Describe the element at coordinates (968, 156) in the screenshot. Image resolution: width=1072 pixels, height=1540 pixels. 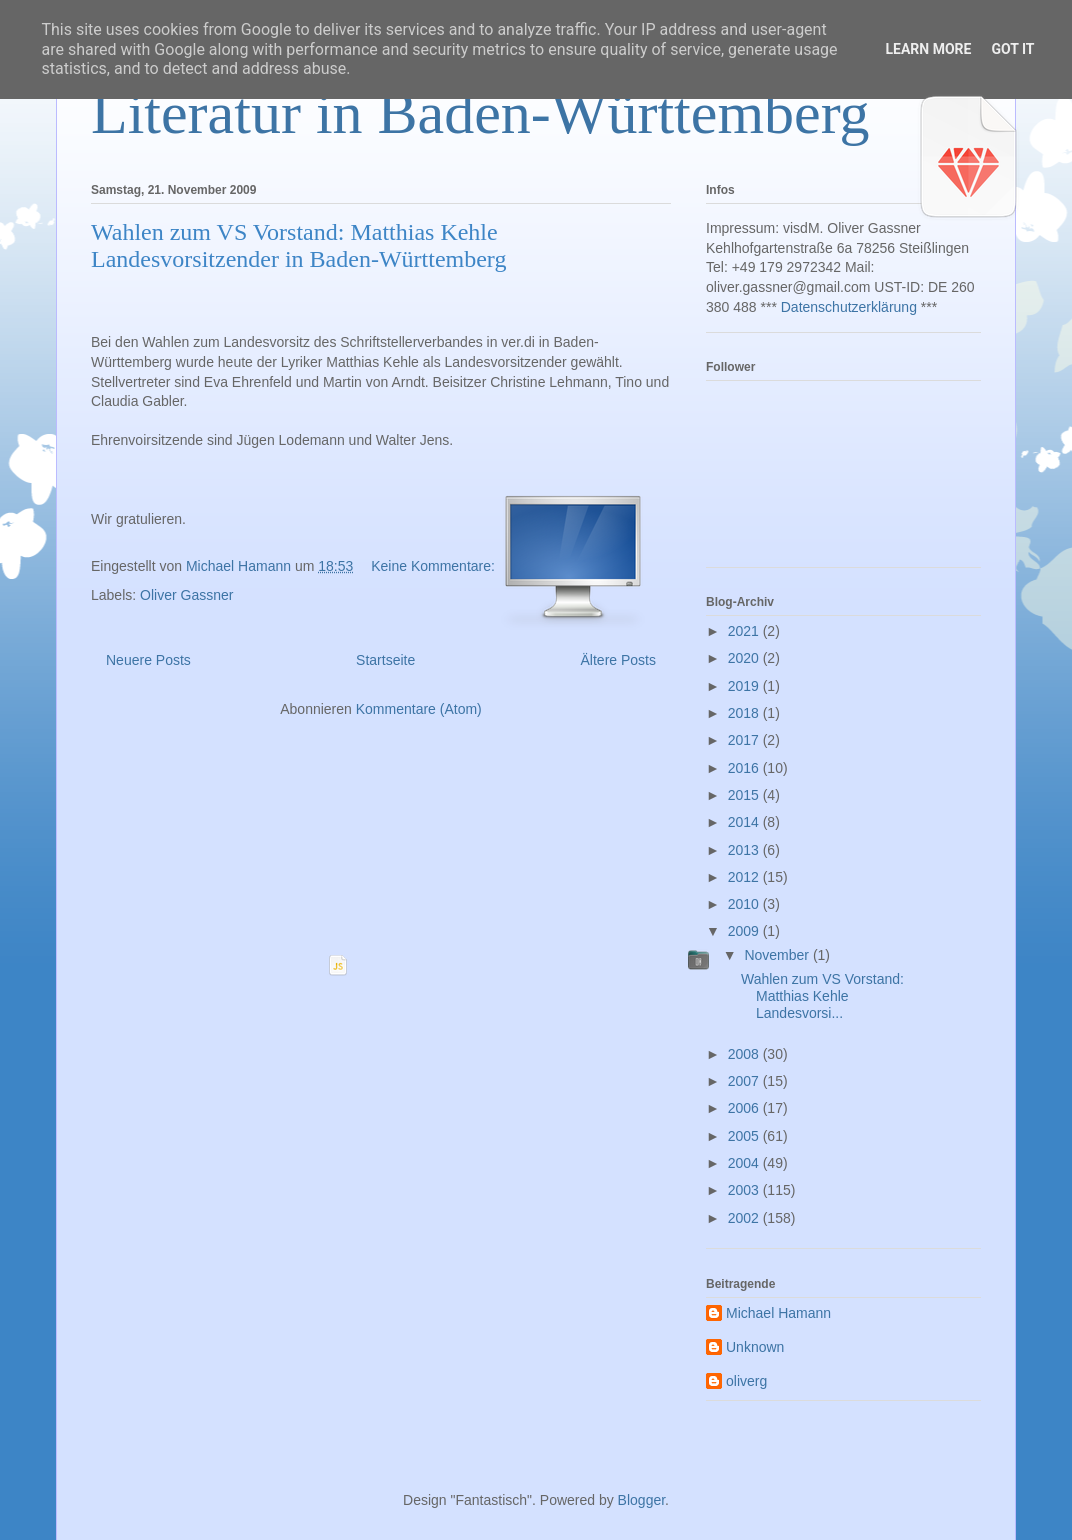
I see `ruby programming language source file` at that location.